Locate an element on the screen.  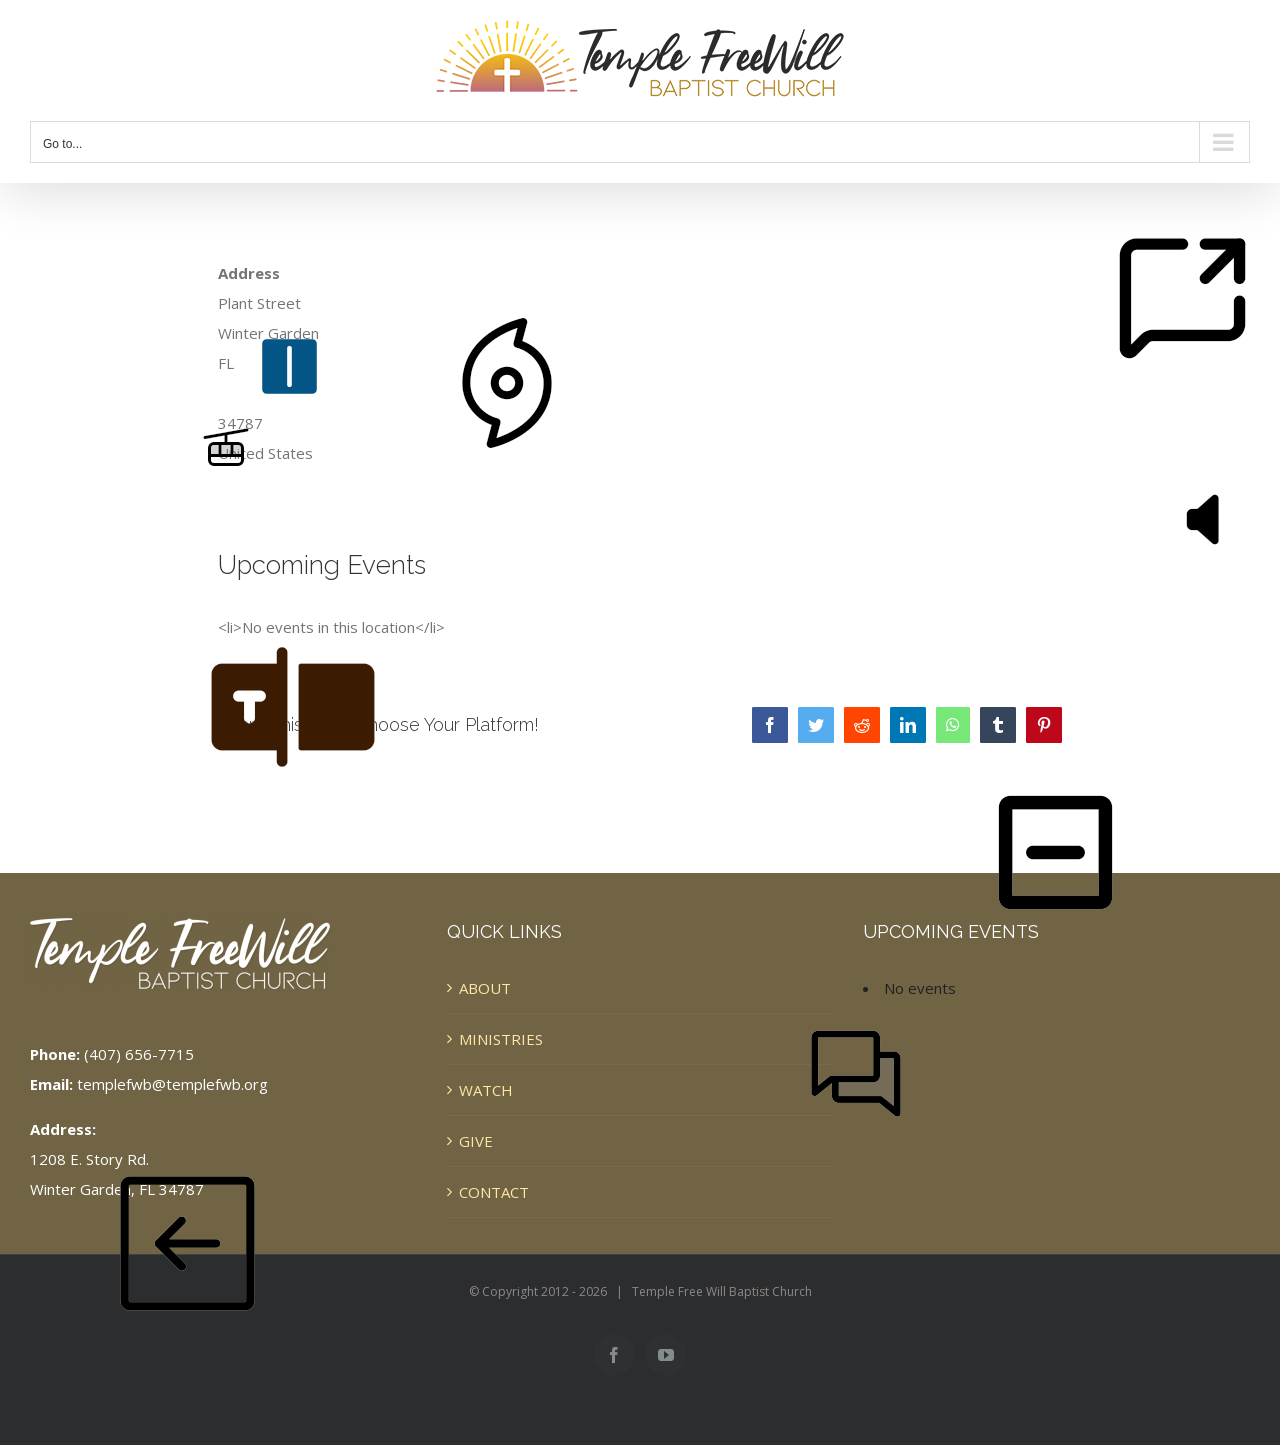
share this conversation is located at coordinates (1182, 295).